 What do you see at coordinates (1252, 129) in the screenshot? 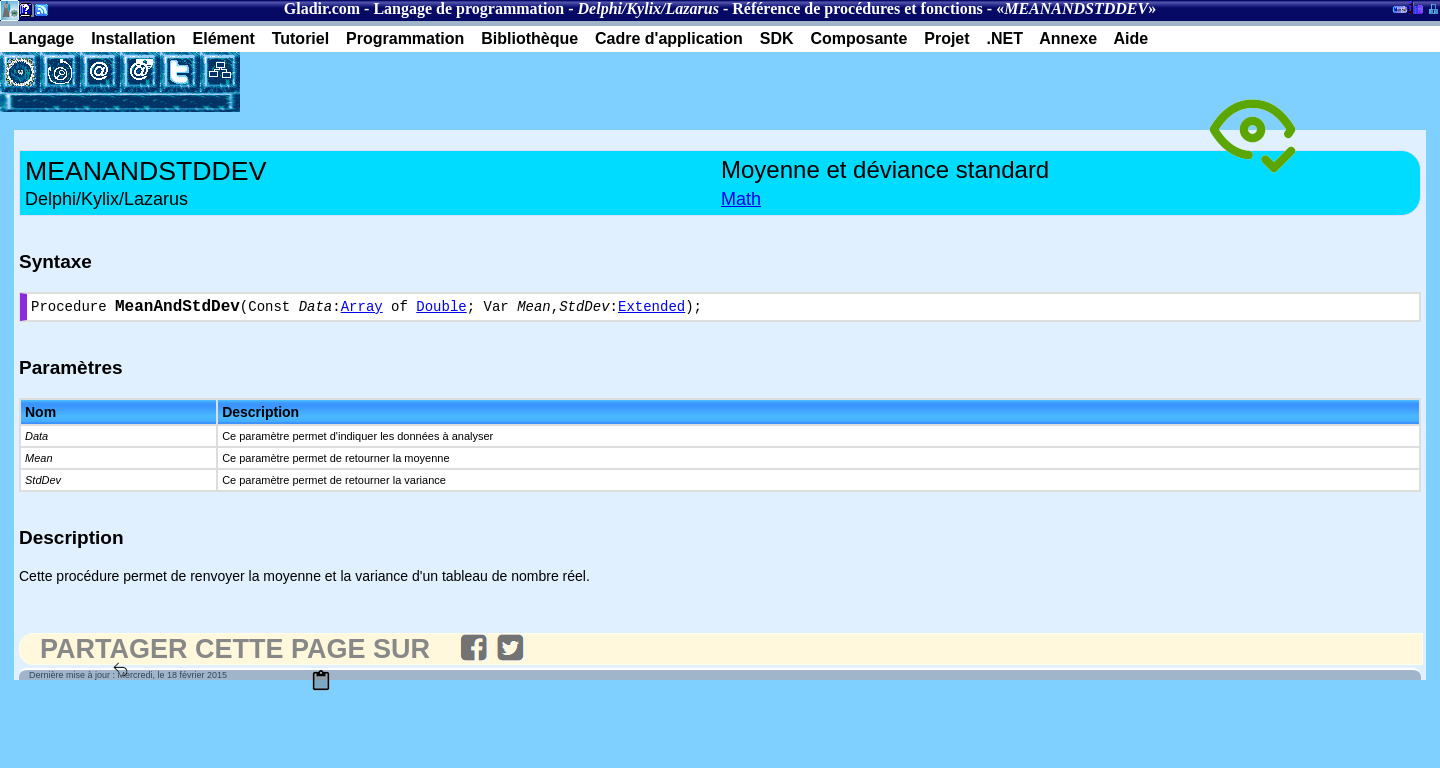
I see `mark item as viewed or read` at bounding box center [1252, 129].